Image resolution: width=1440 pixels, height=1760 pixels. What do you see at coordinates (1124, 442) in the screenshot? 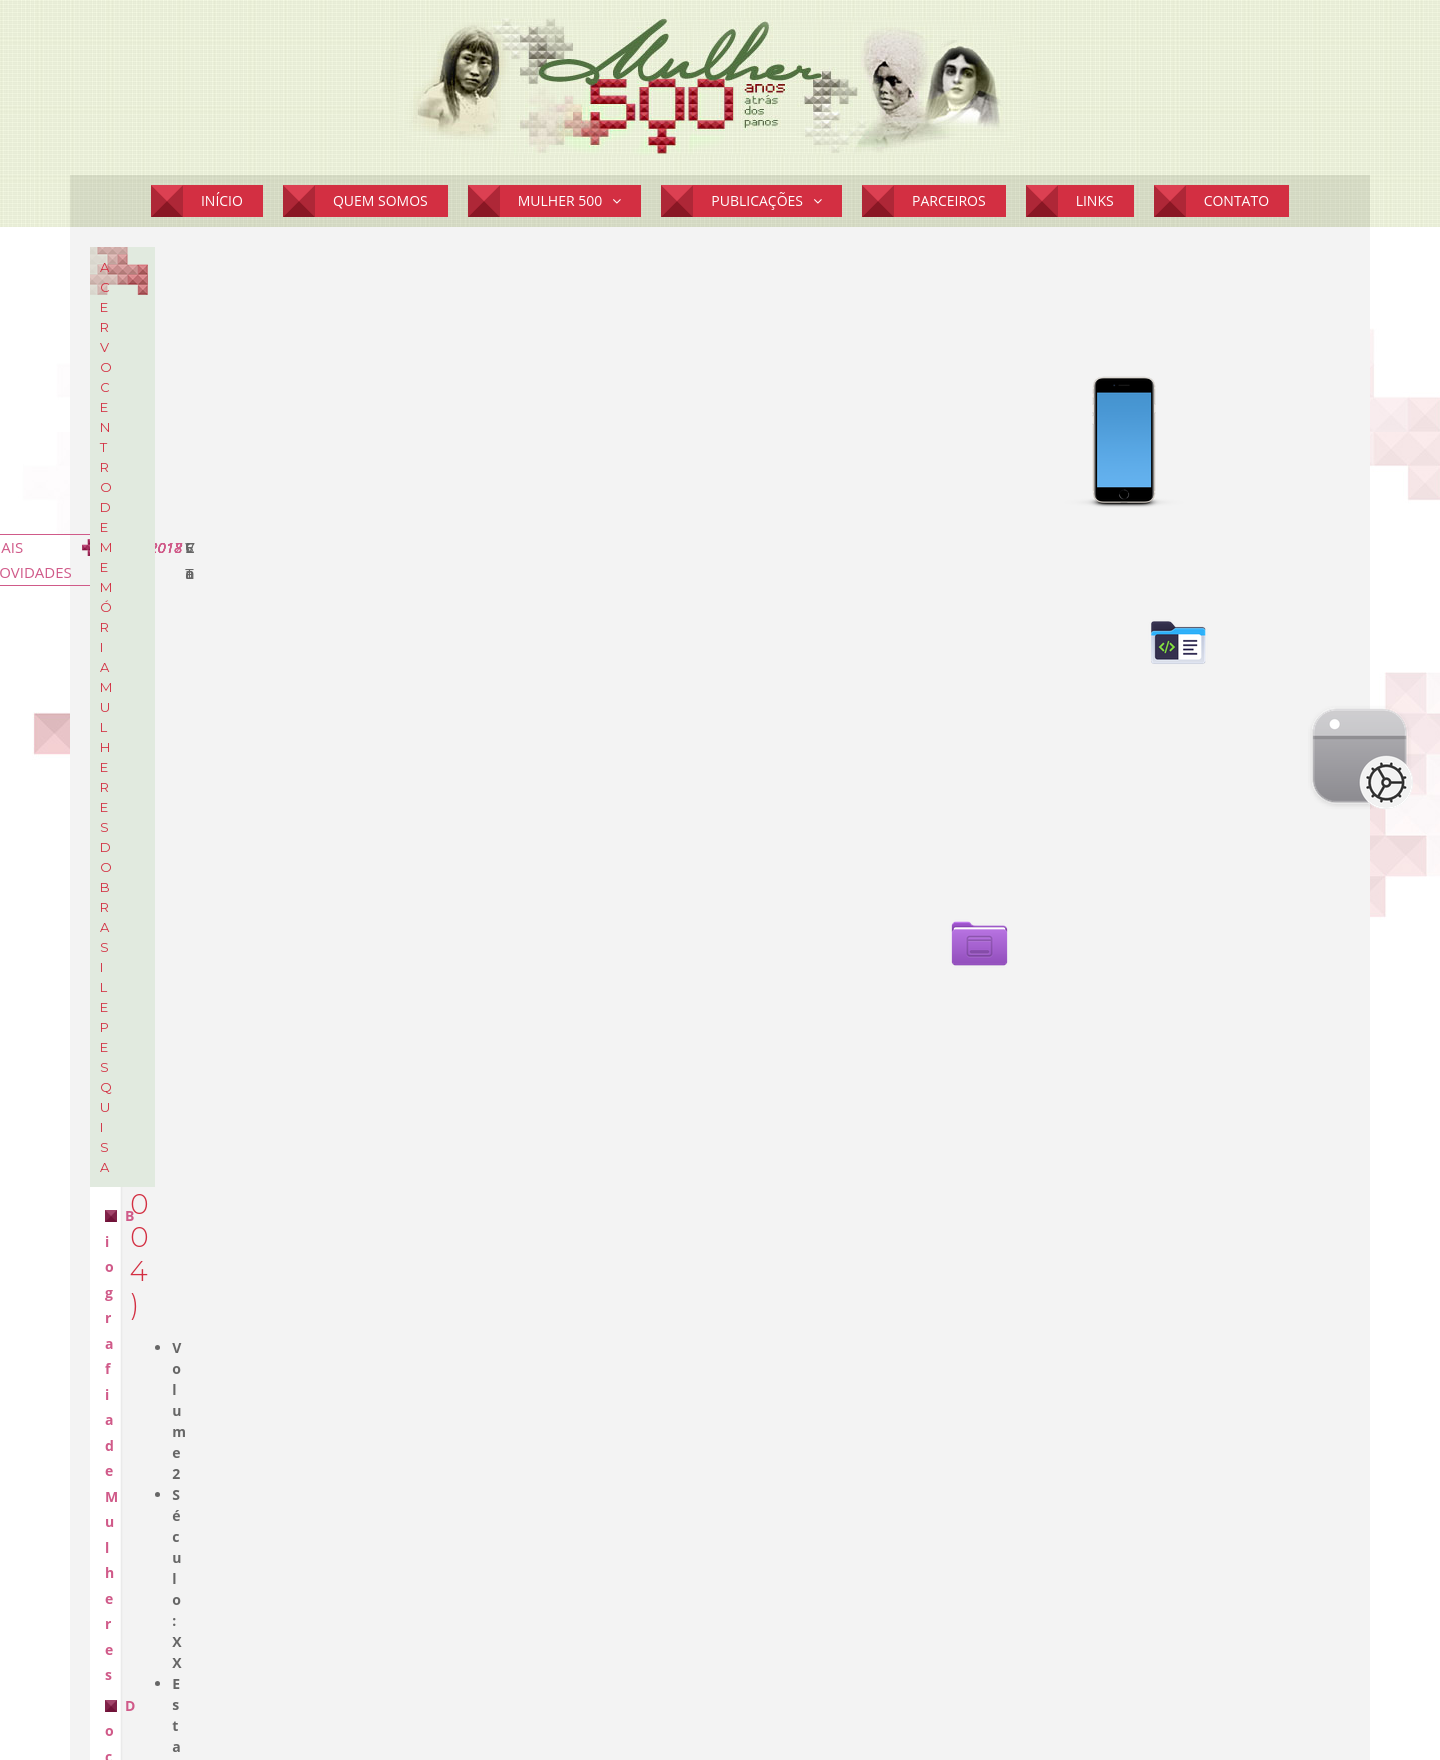
I see `iPhone SE device icon for system identification` at bounding box center [1124, 442].